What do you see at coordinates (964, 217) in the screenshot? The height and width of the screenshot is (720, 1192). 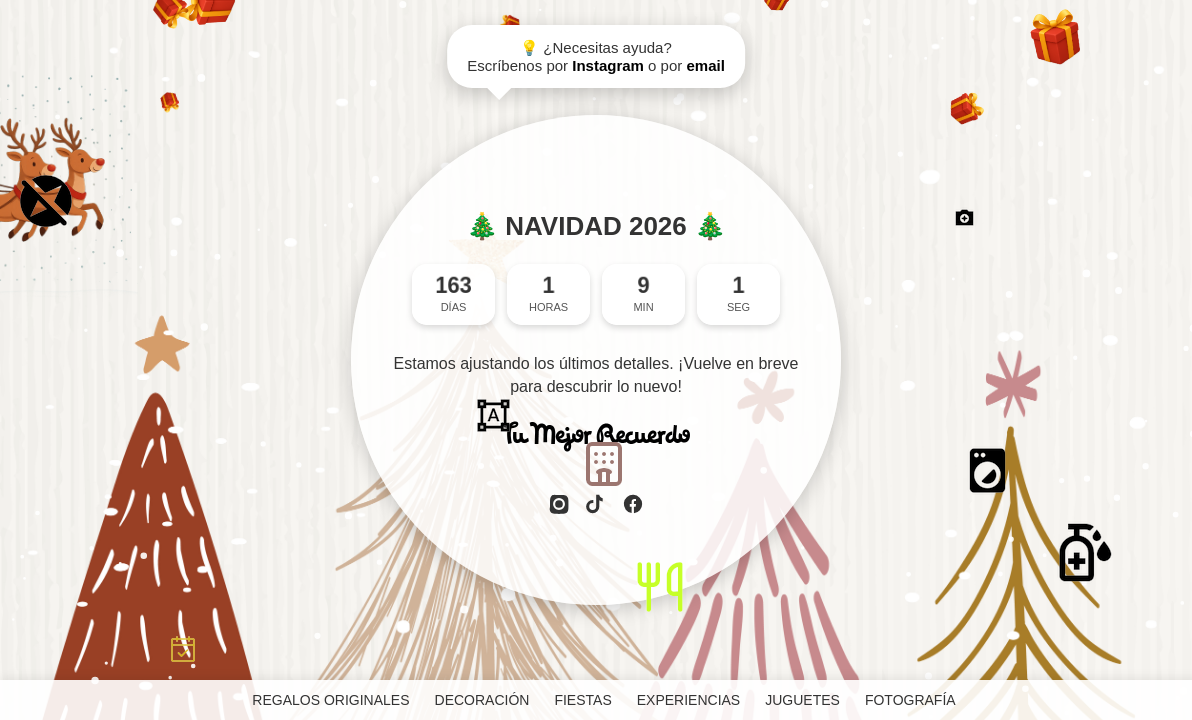 I see `enhance or improve photo quality` at bounding box center [964, 217].